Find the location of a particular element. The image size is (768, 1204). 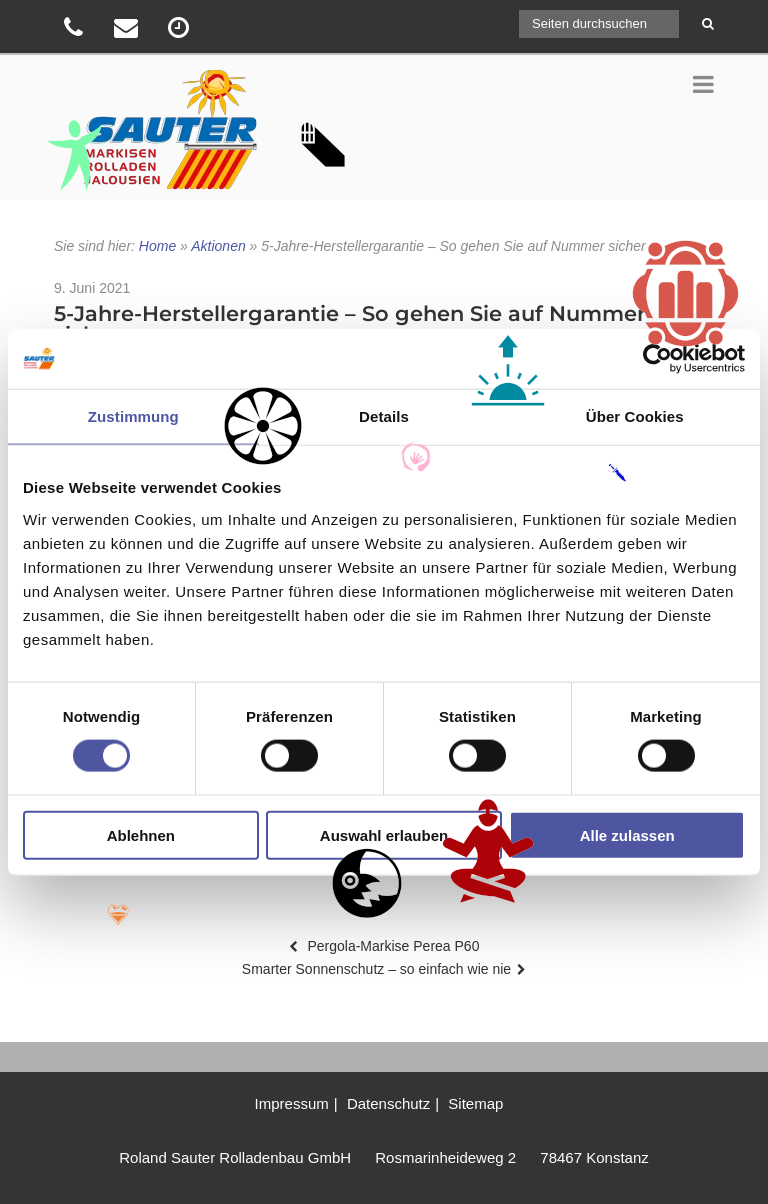

citrus fruit category in a food or grocery app is located at coordinates (263, 426).